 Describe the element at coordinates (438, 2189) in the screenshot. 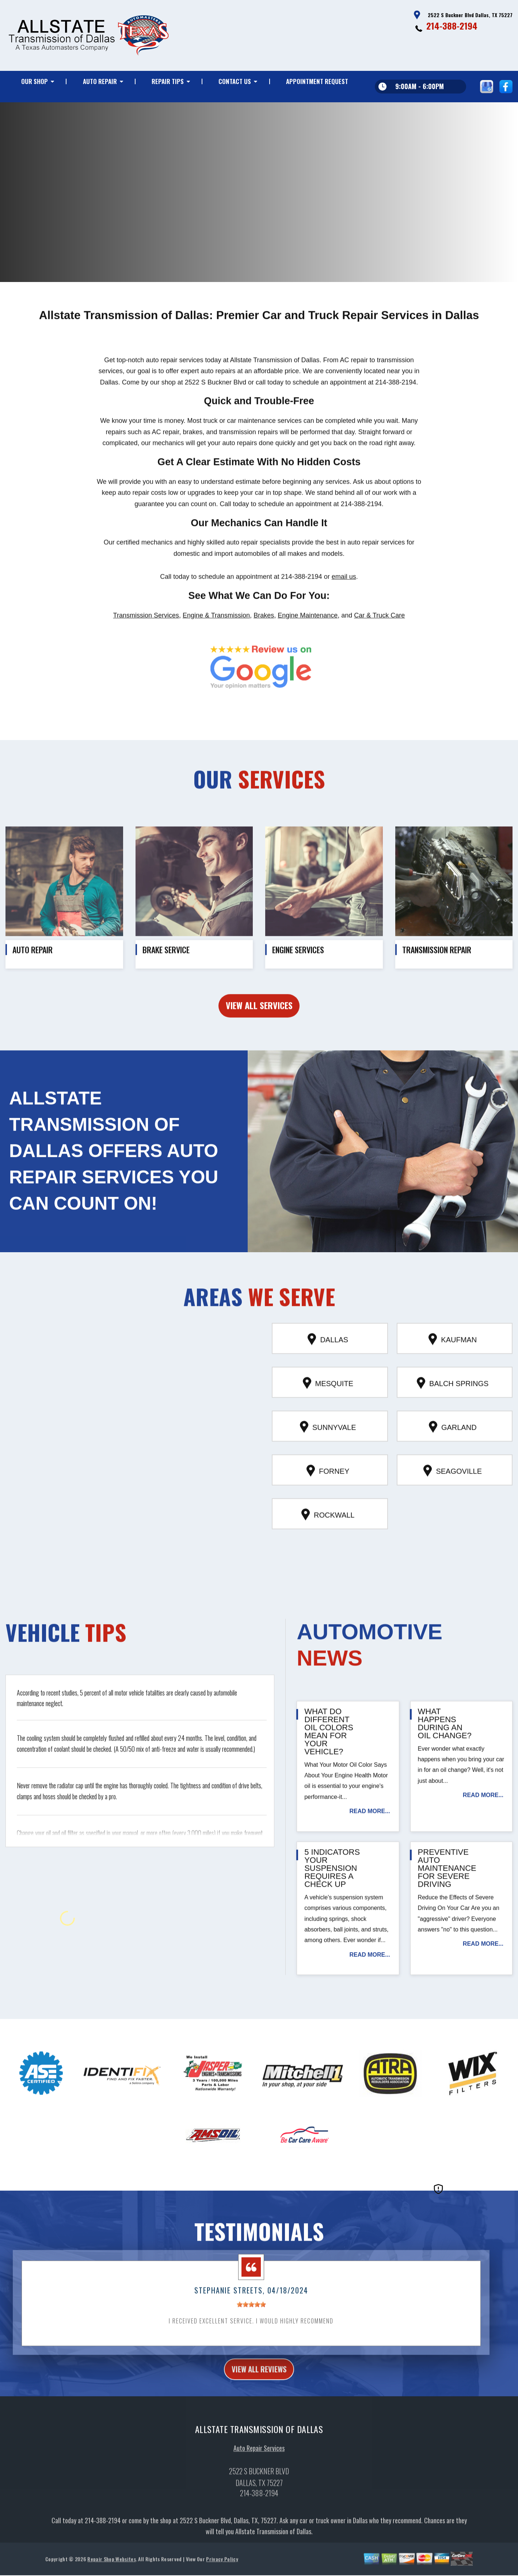

I see `view security or privacy settings` at that location.